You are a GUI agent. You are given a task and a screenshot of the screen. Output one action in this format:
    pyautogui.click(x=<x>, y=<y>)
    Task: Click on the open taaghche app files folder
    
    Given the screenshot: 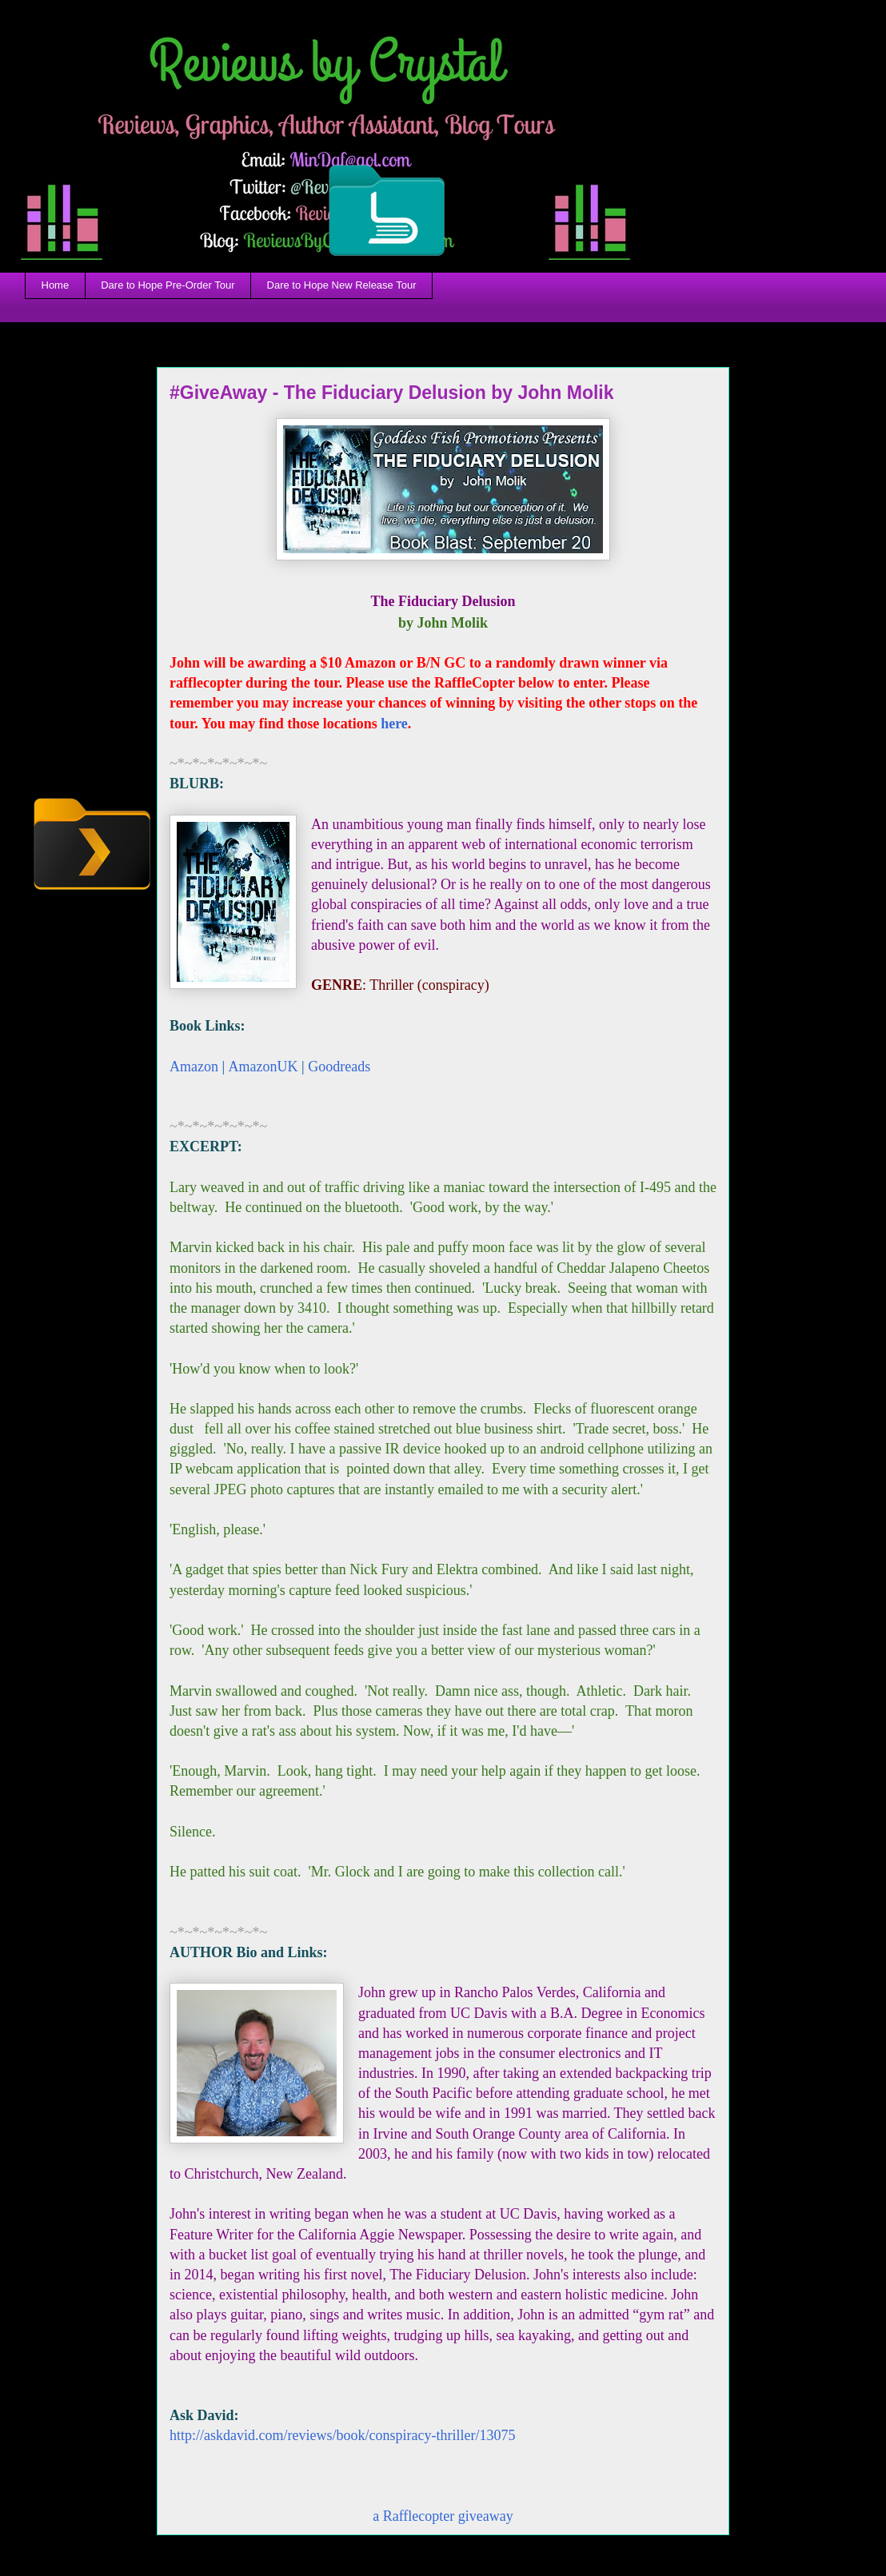 What is the action you would take?
    pyautogui.click(x=386, y=213)
    